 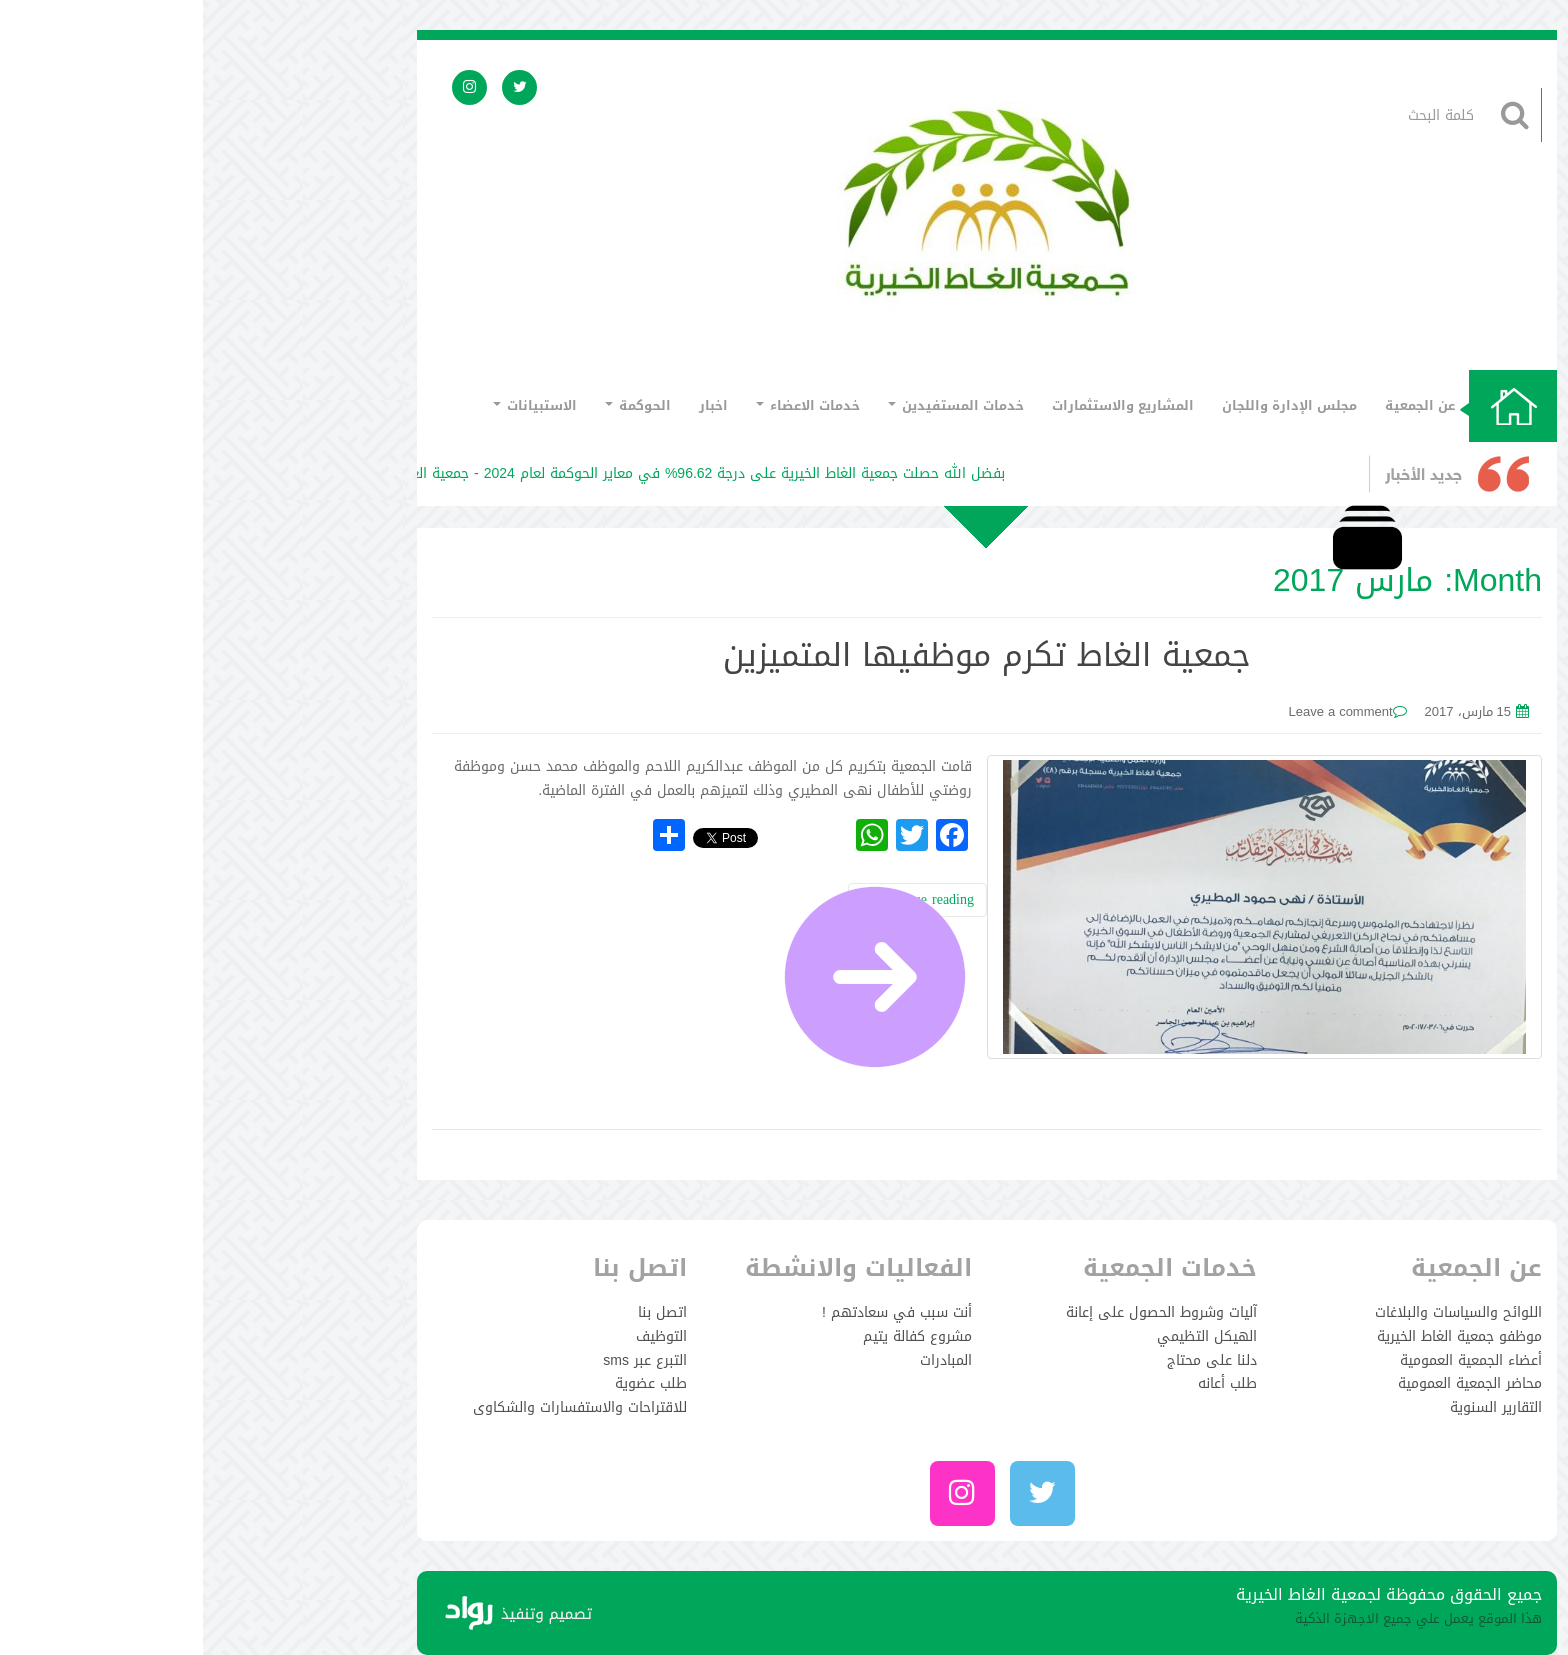 What do you see at coordinates (1367, 537) in the screenshot?
I see `view stacked items or layers` at bounding box center [1367, 537].